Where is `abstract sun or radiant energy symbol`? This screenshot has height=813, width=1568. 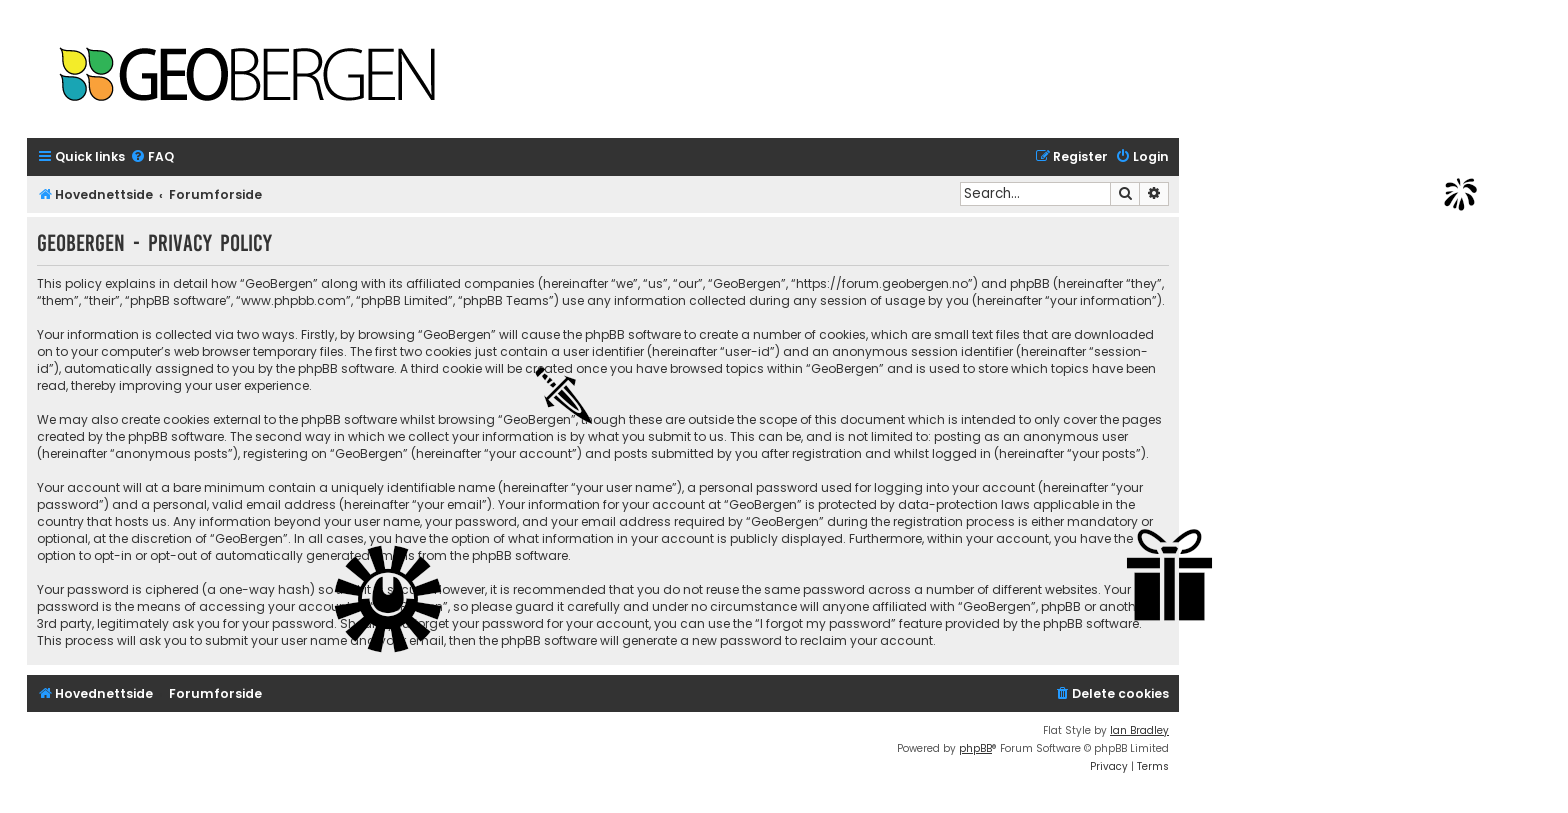
abstract sun or radiant energy symbol is located at coordinates (388, 599).